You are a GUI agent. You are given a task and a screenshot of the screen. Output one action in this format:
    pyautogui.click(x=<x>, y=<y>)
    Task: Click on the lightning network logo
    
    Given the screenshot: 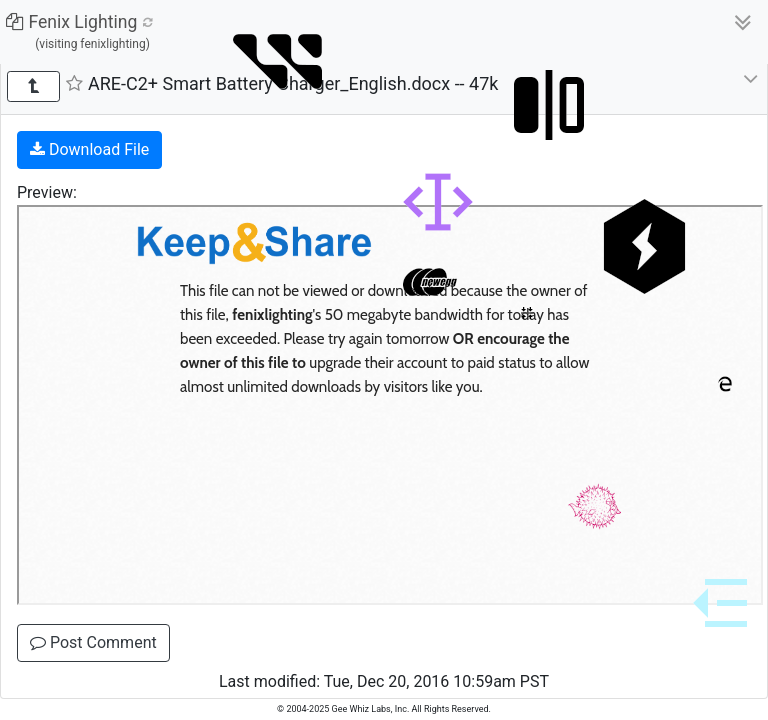 What is the action you would take?
    pyautogui.click(x=644, y=246)
    